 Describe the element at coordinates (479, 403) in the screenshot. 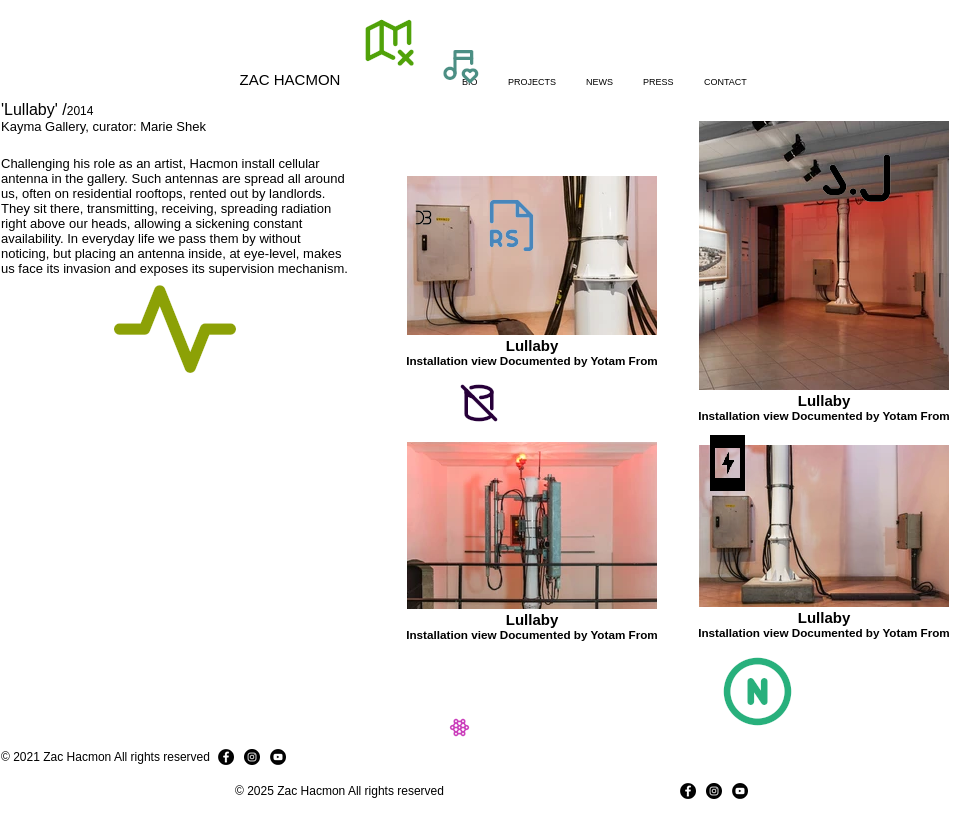

I see `database or storage unavailable` at that location.